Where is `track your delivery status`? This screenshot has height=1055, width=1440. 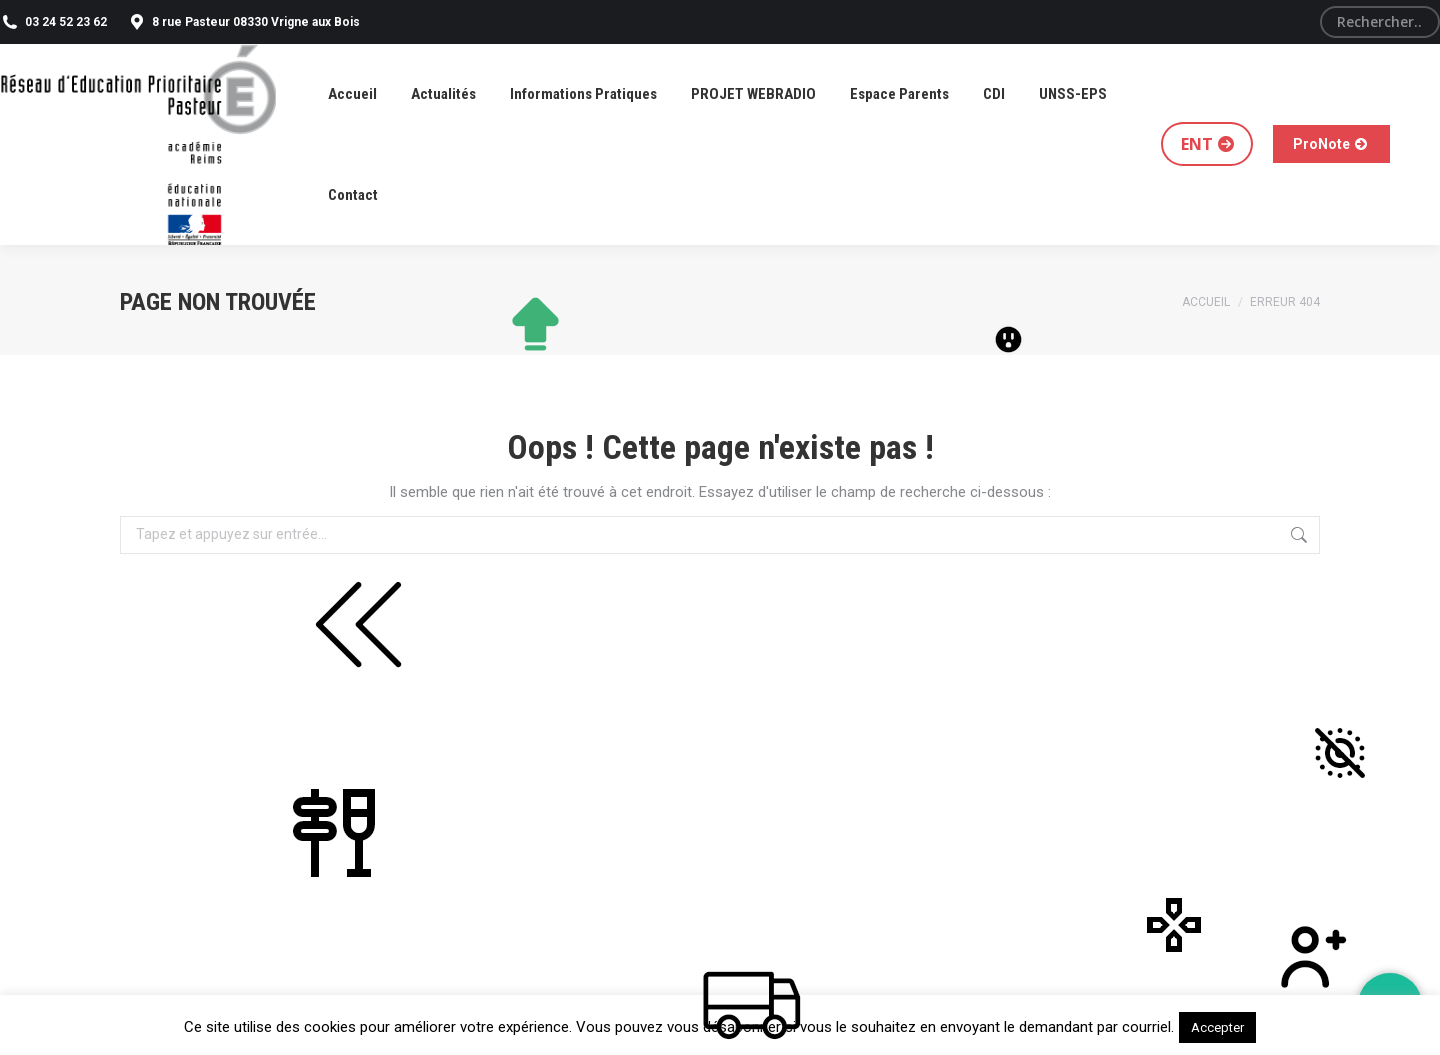
track your delivery status is located at coordinates (748, 1000).